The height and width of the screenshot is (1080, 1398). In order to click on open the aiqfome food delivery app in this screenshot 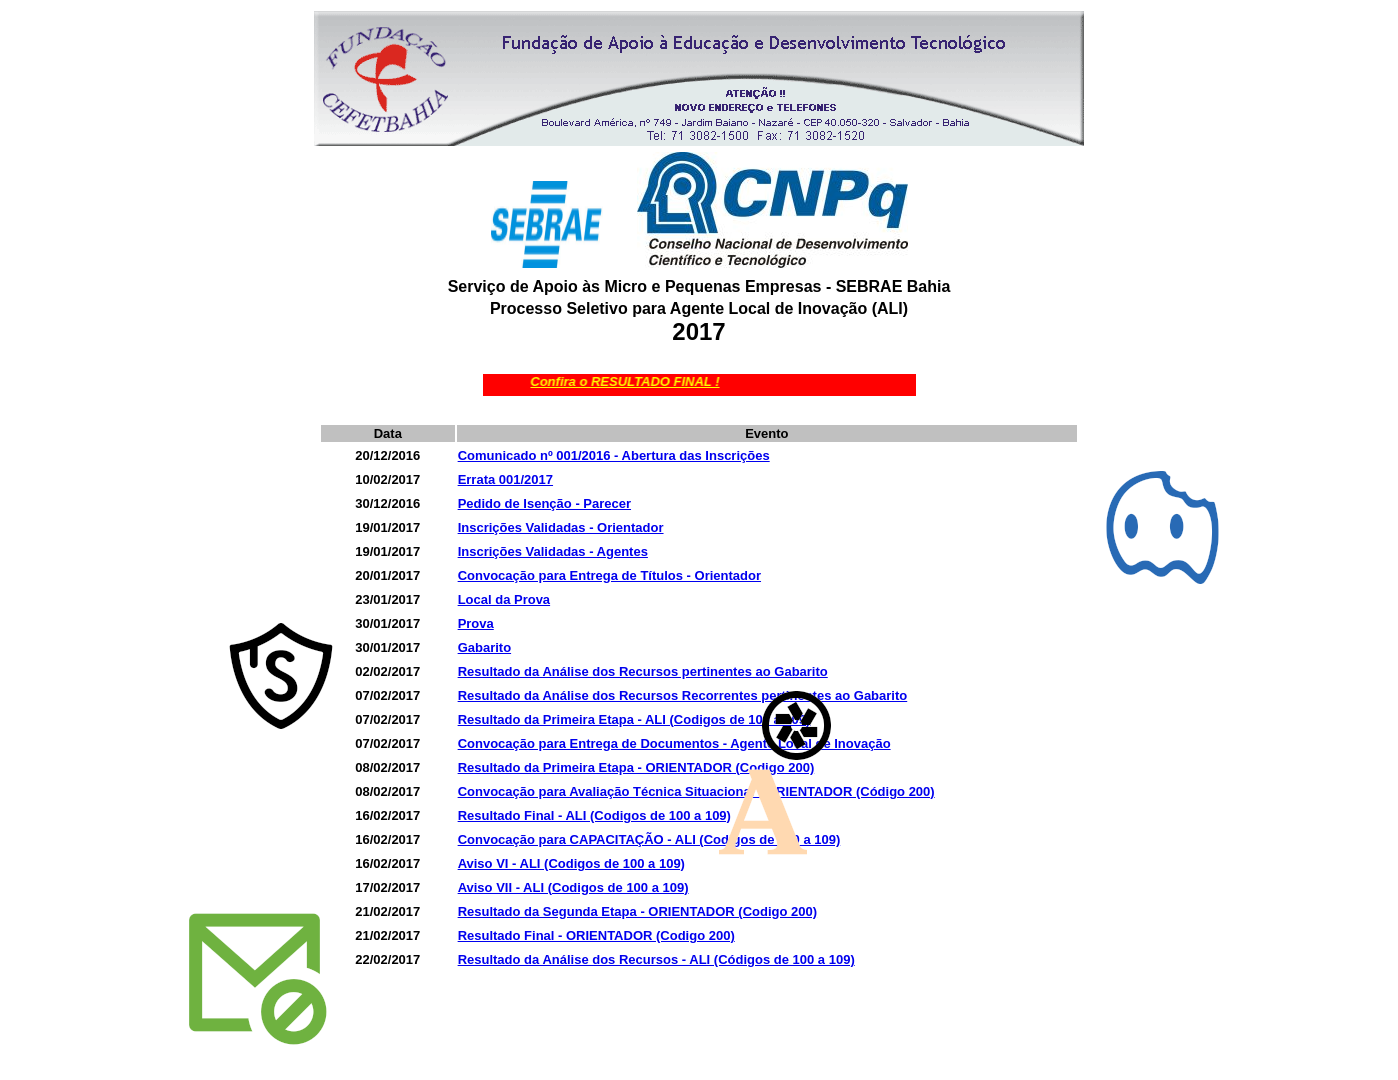, I will do `click(1162, 527)`.